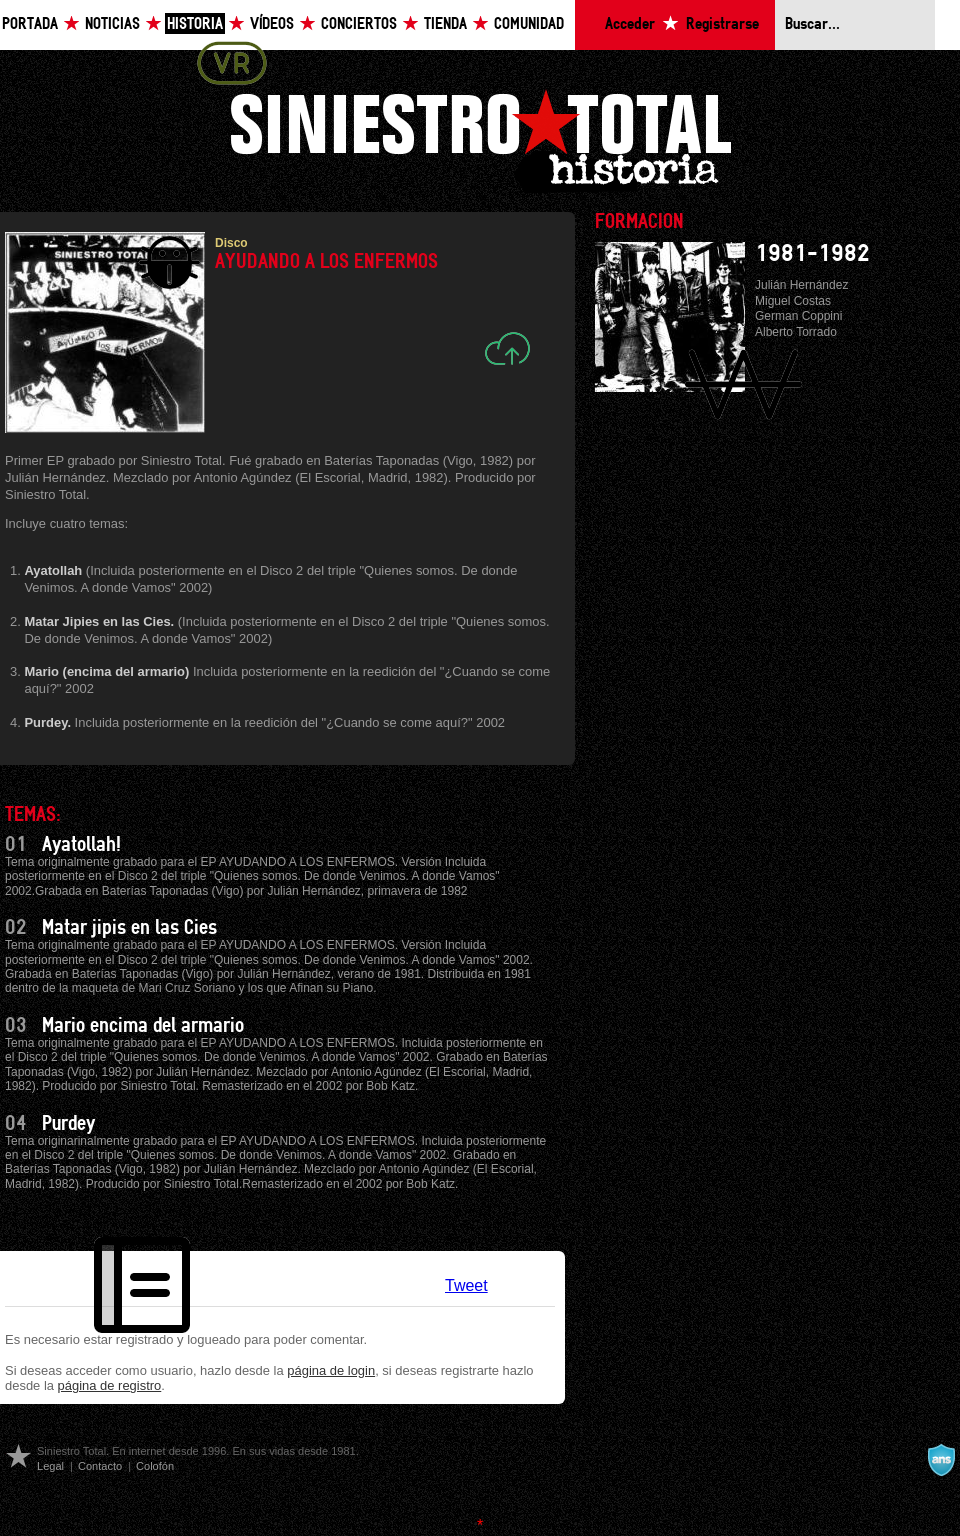 This screenshot has width=960, height=1536. I want to click on access virtual reality mode or settings, so click(232, 63).